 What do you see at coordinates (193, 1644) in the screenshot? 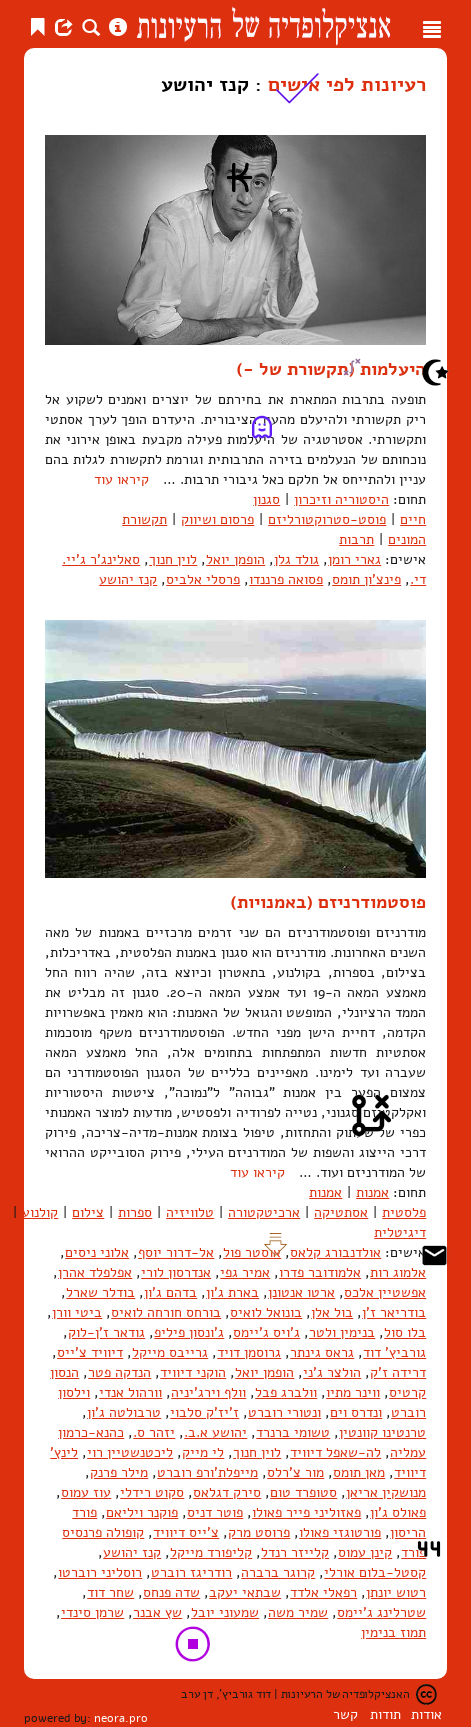
I see `stop a running process or task` at bounding box center [193, 1644].